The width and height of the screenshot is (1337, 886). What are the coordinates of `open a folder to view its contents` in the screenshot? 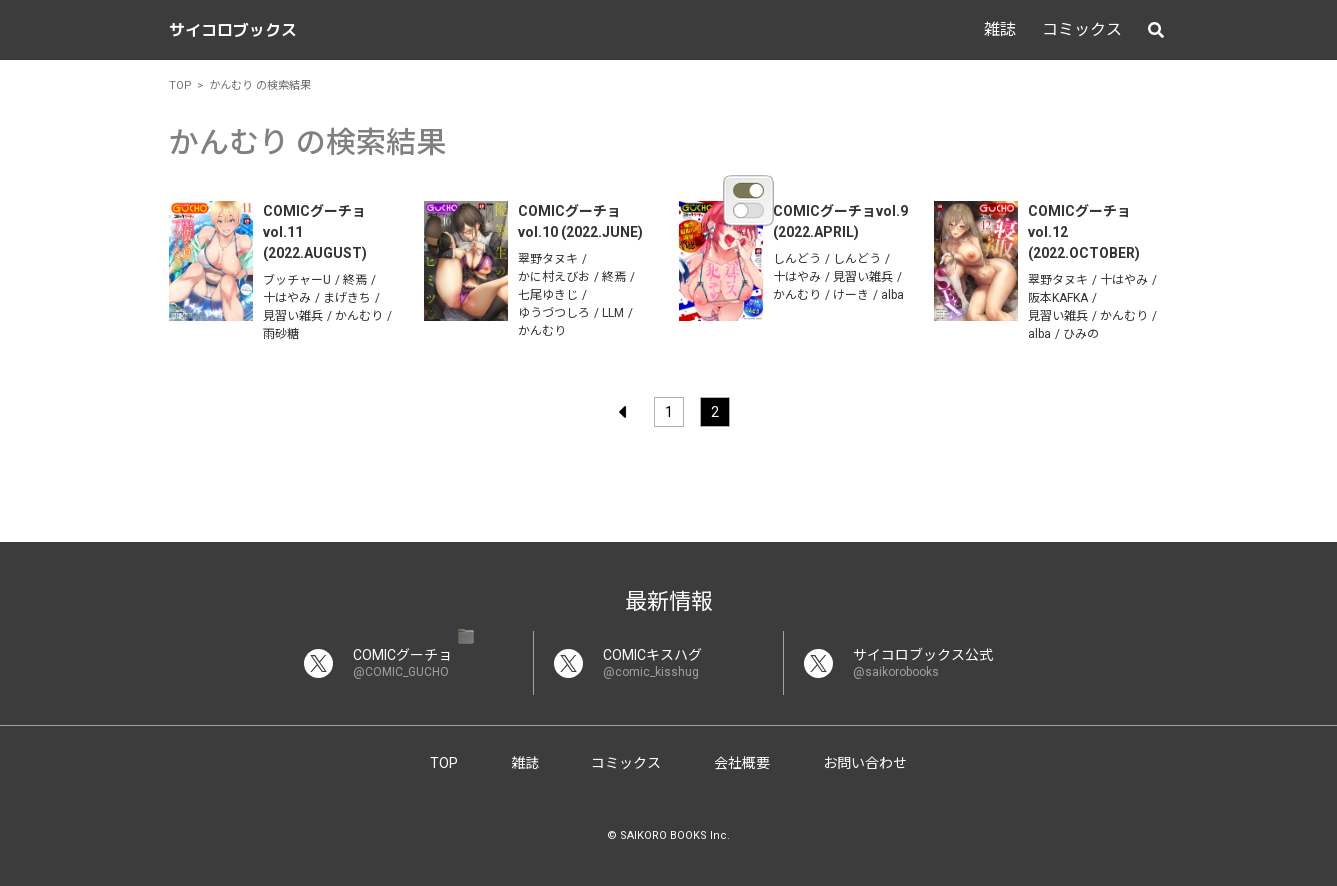 It's located at (466, 636).